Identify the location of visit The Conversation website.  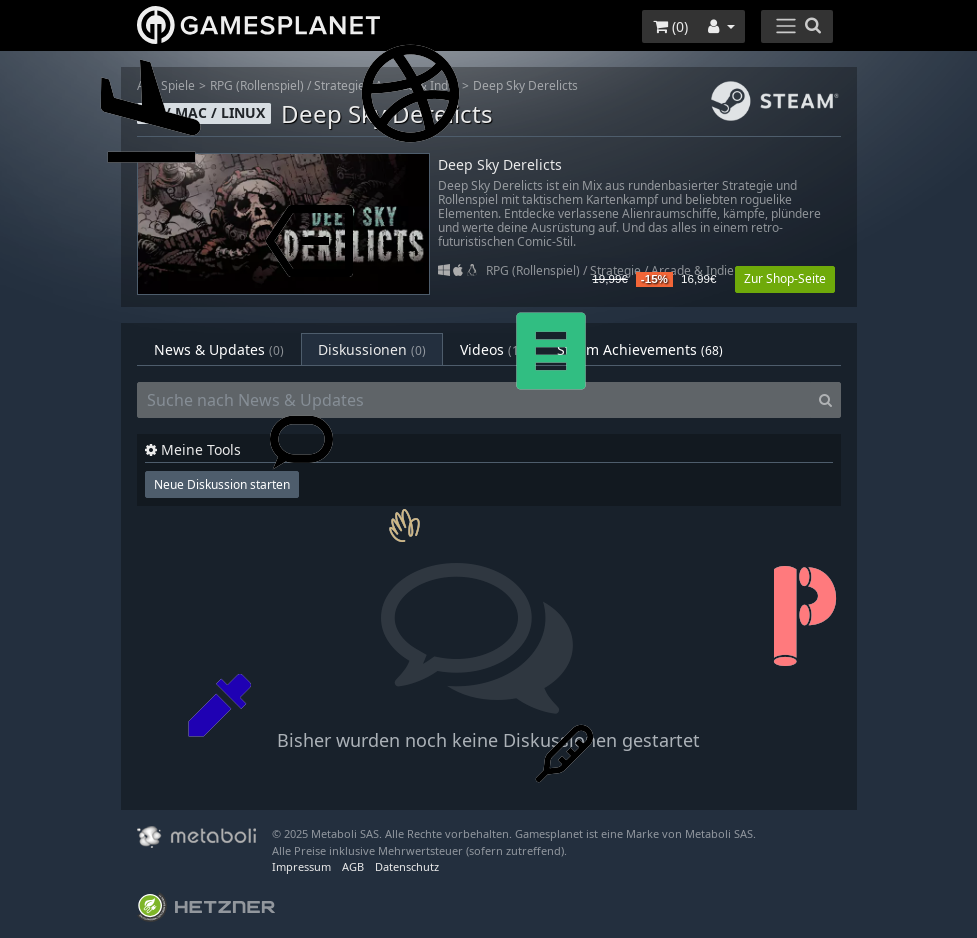
(301, 442).